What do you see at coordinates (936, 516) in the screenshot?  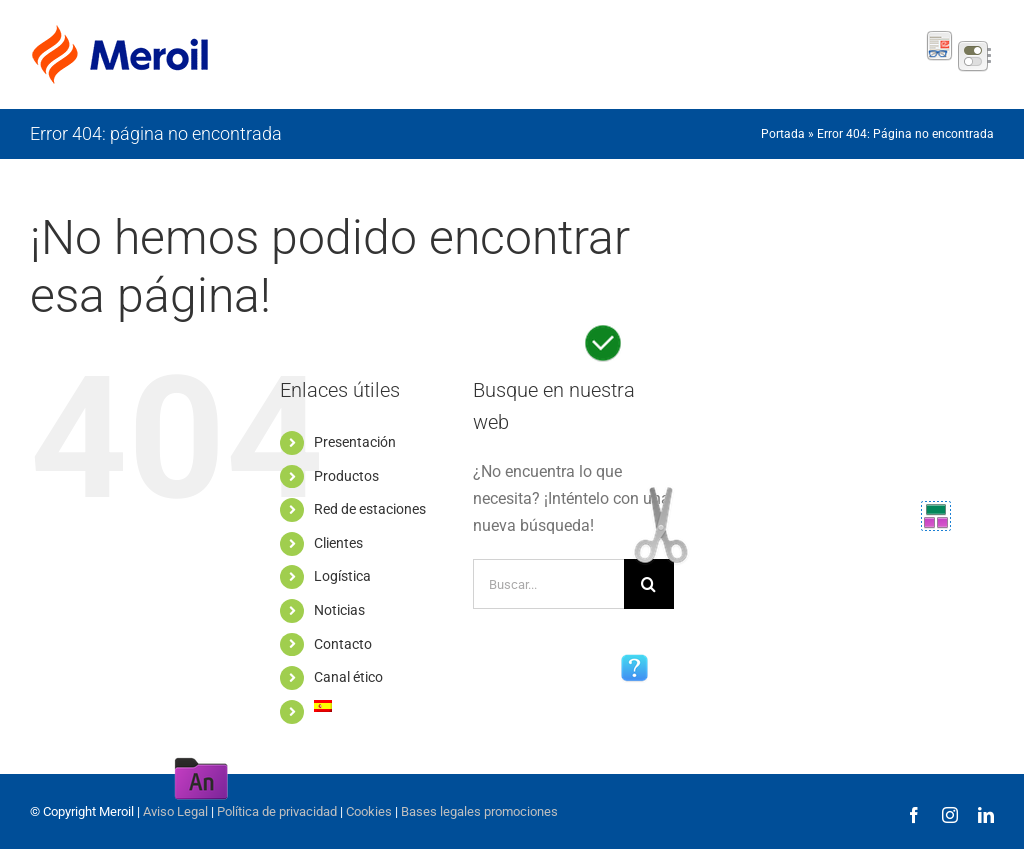 I see `select all items in the current view` at bounding box center [936, 516].